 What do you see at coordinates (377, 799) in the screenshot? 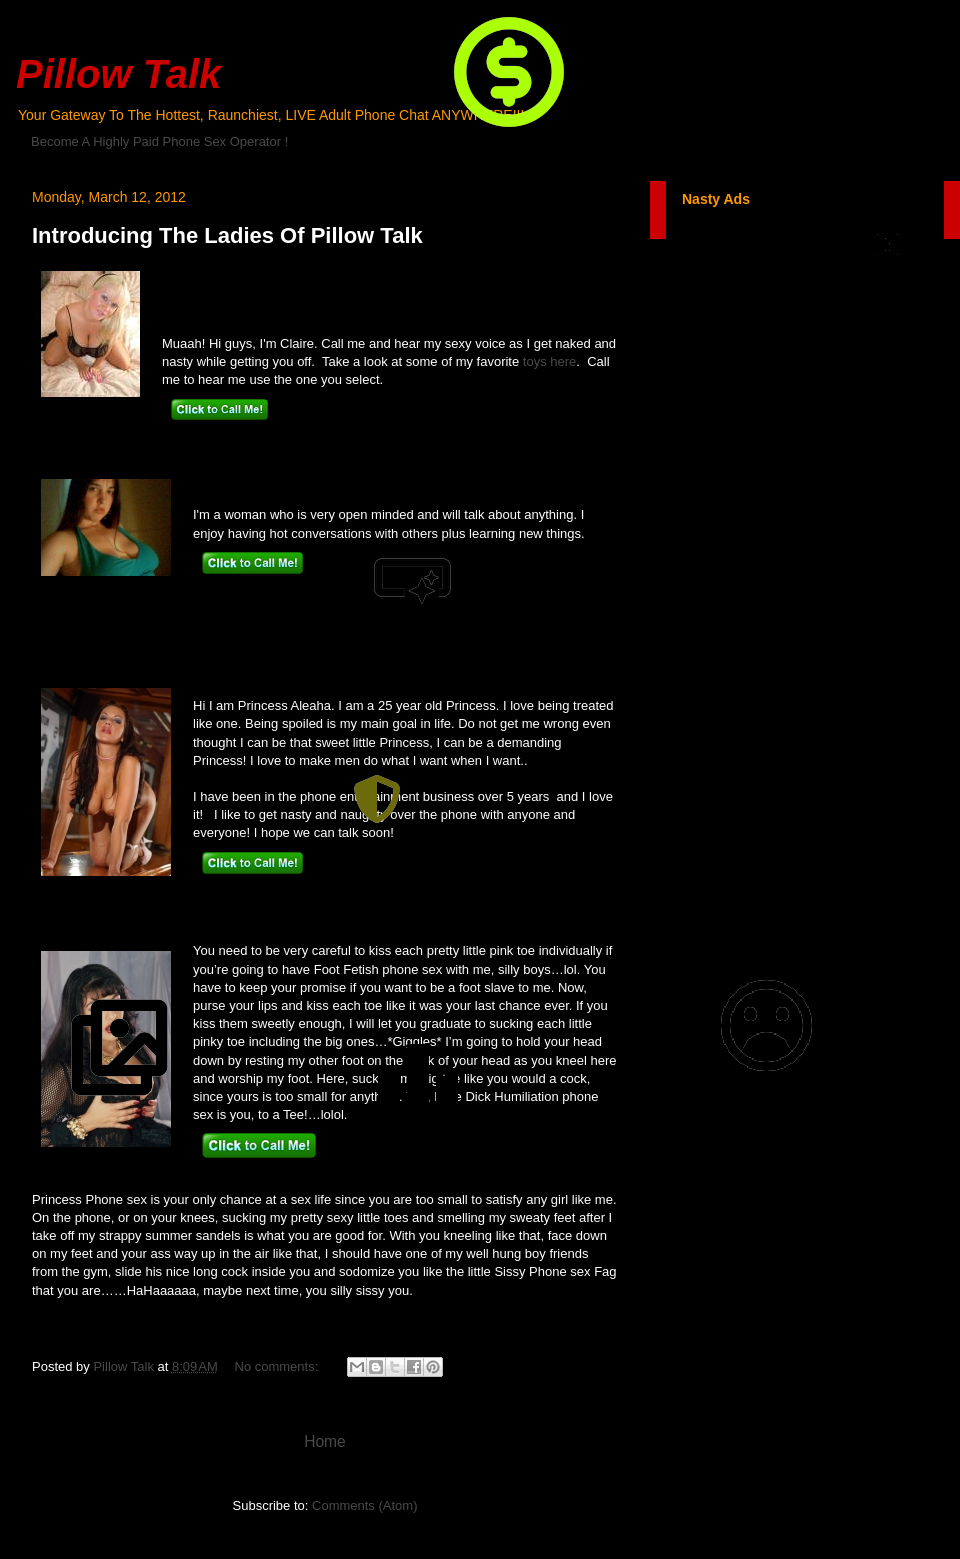
I see `view security or protection settings` at bounding box center [377, 799].